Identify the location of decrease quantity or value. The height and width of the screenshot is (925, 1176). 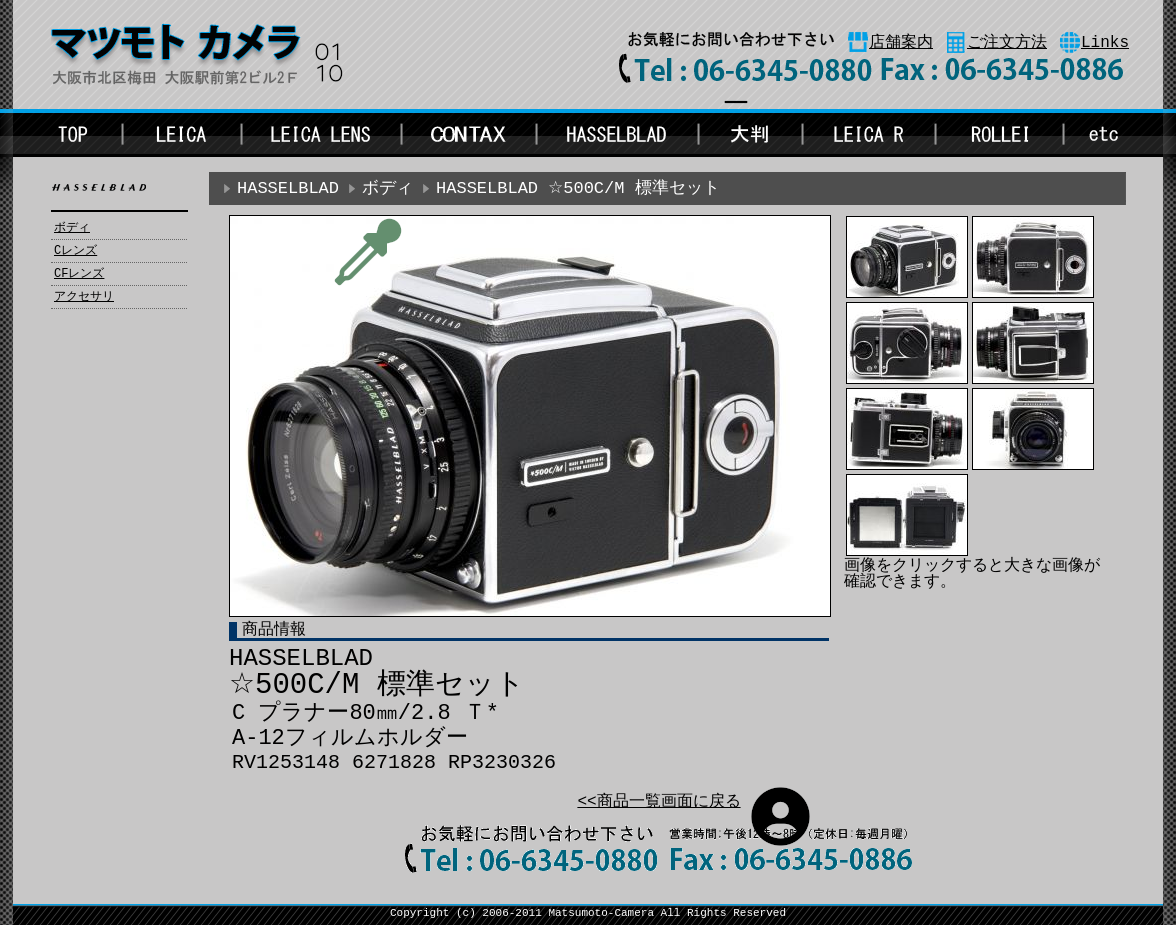
(736, 102).